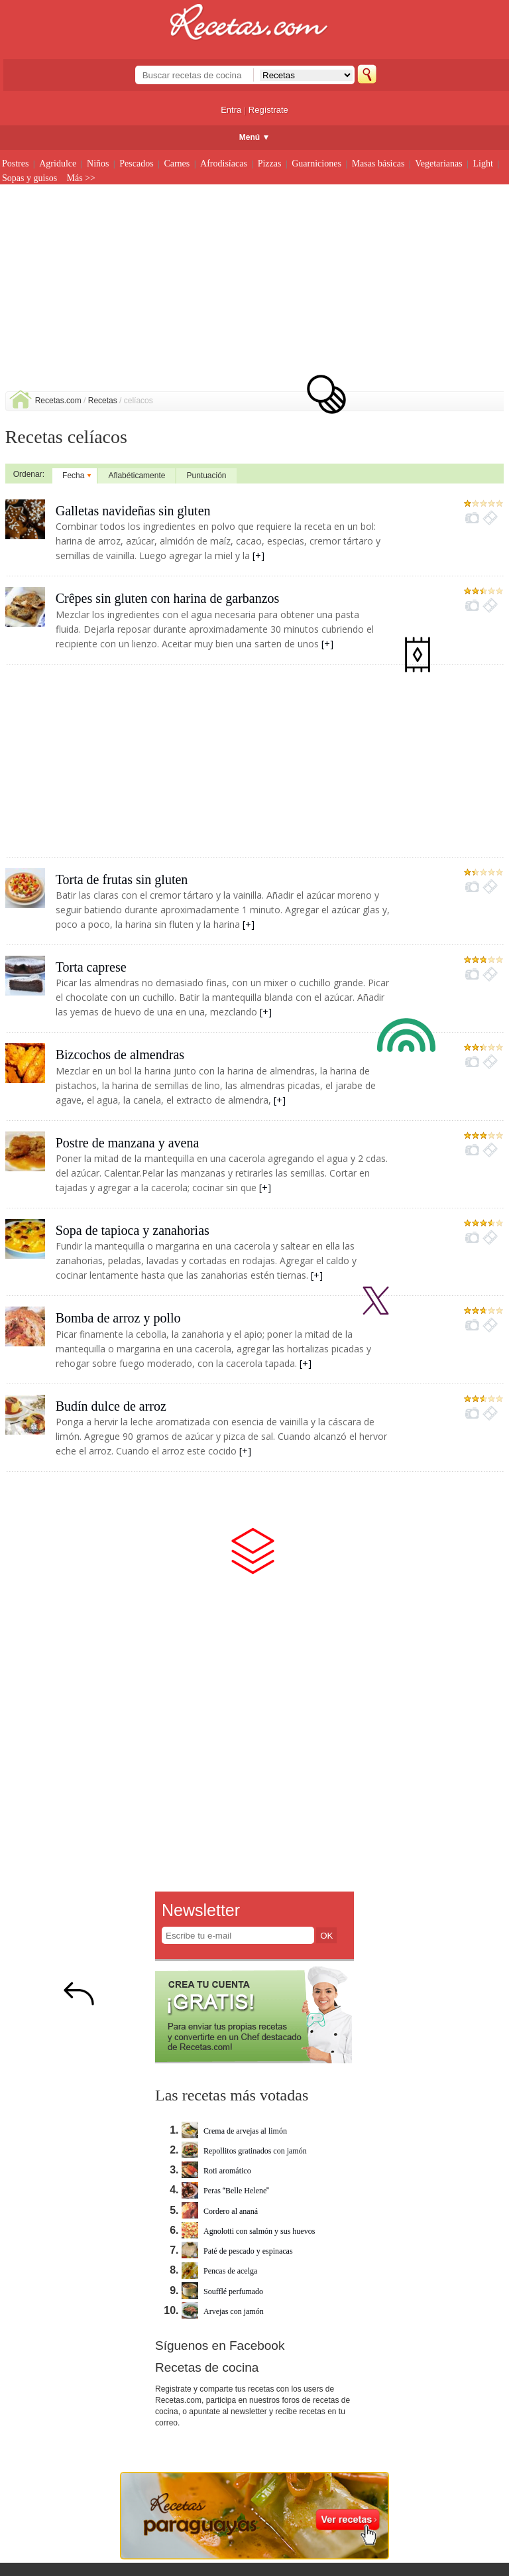  I want to click on indicates weather conditions showing a rainbow, so click(406, 1037).